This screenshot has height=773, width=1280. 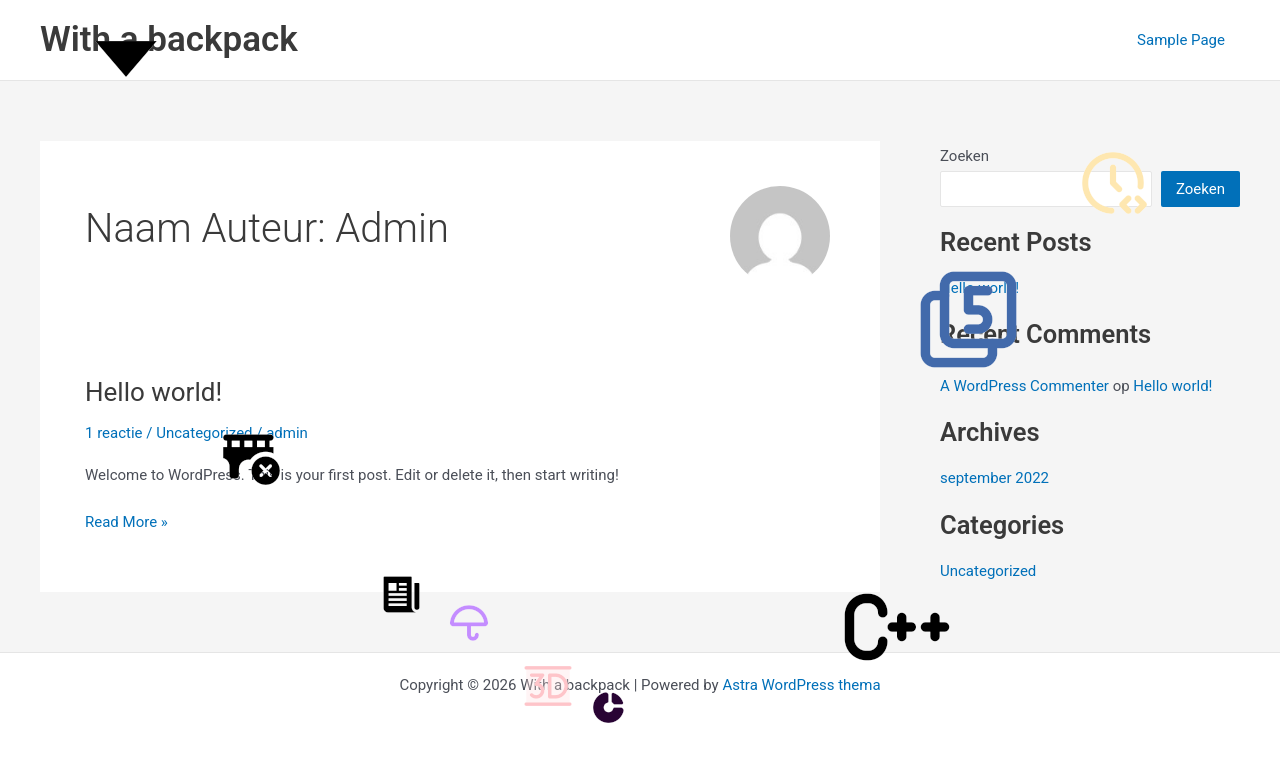 I want to click on view 5 stacked items or layers, so click(x=968, y=319).